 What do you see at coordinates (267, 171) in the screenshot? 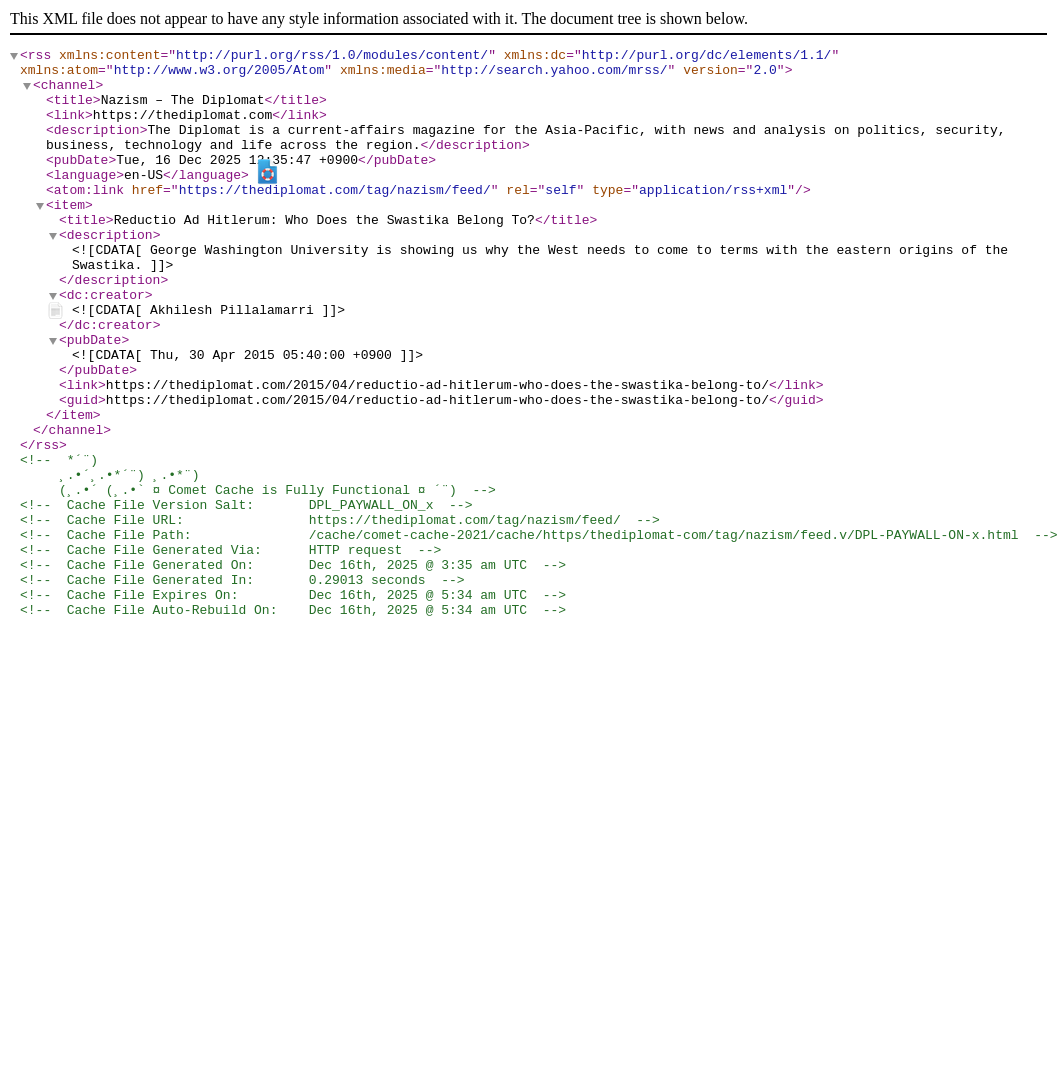
I see `a compiled html help file (.chm)` at bounding box center [267, 171].